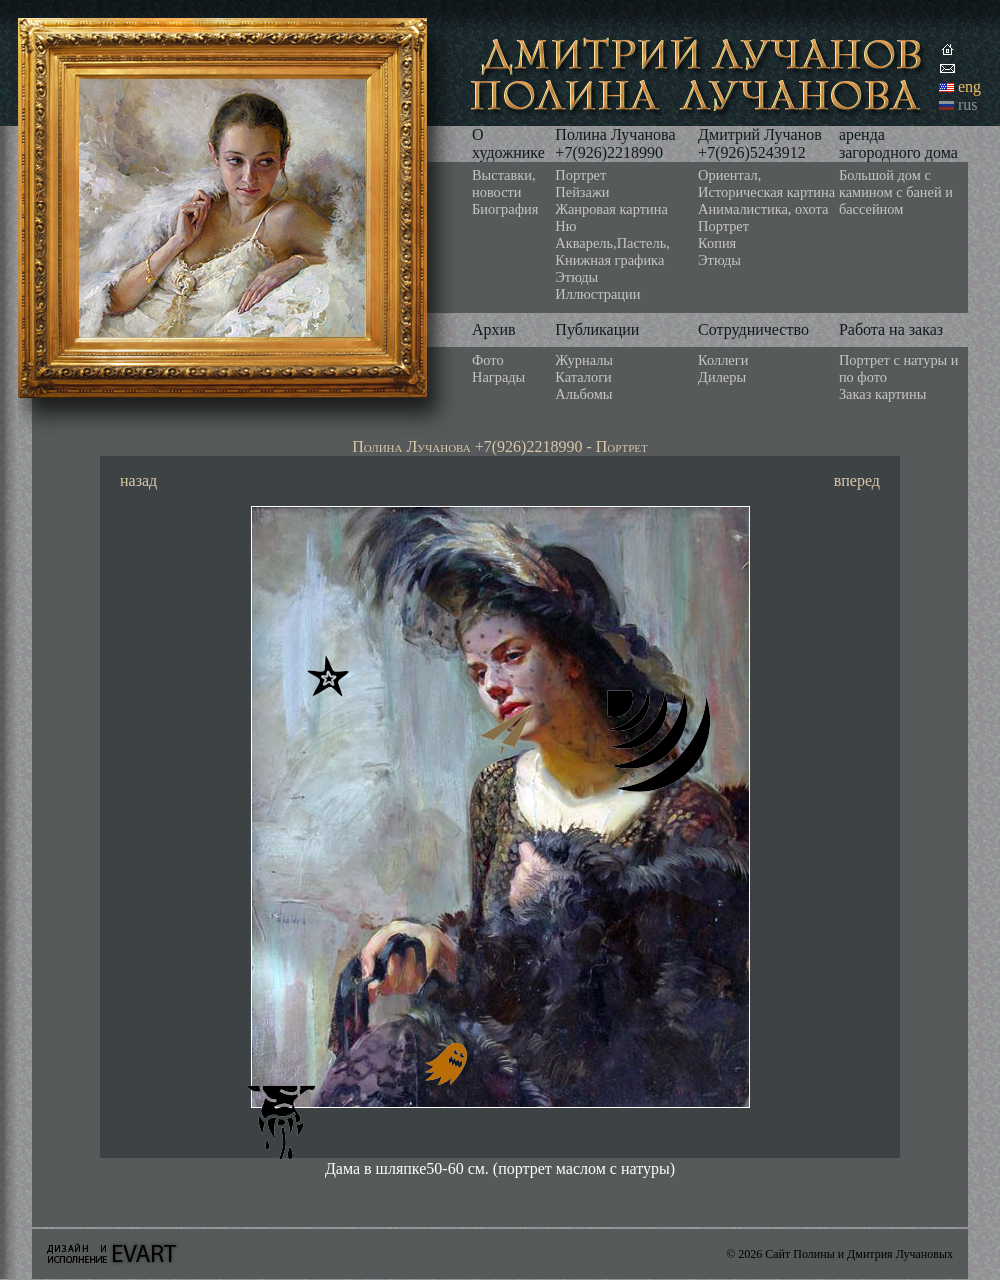 Image resolution: width=1000 pixels, height=1280 pixels. Describe the element at coordinates (280, 1122) in the screenshot. I see `indicates a ceiling hazard or obstacle in gameplay` at that location.